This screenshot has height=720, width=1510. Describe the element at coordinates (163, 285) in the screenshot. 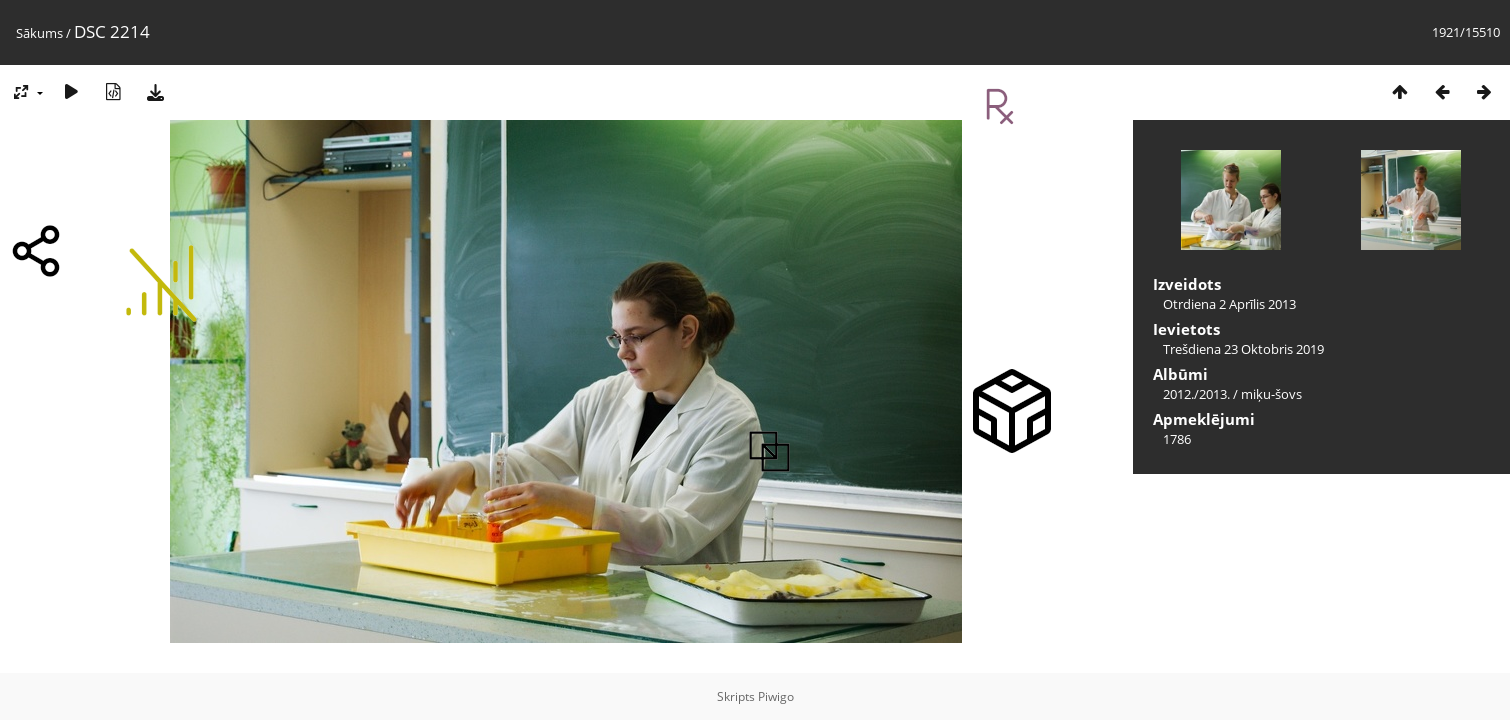

I see `indicates no cellular signal or network connection` at that location.